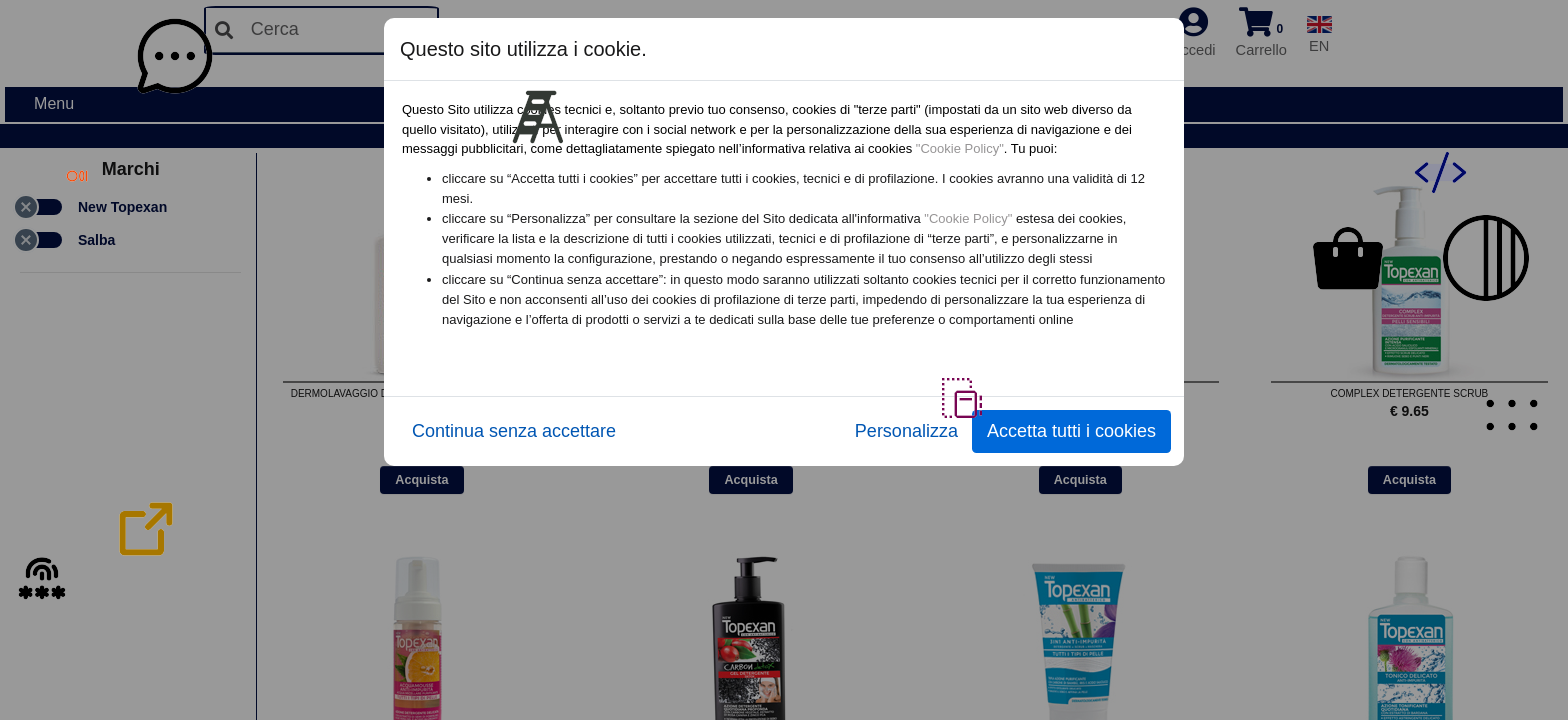  I want to click on open link in a new window or tab, so click(146, 529).